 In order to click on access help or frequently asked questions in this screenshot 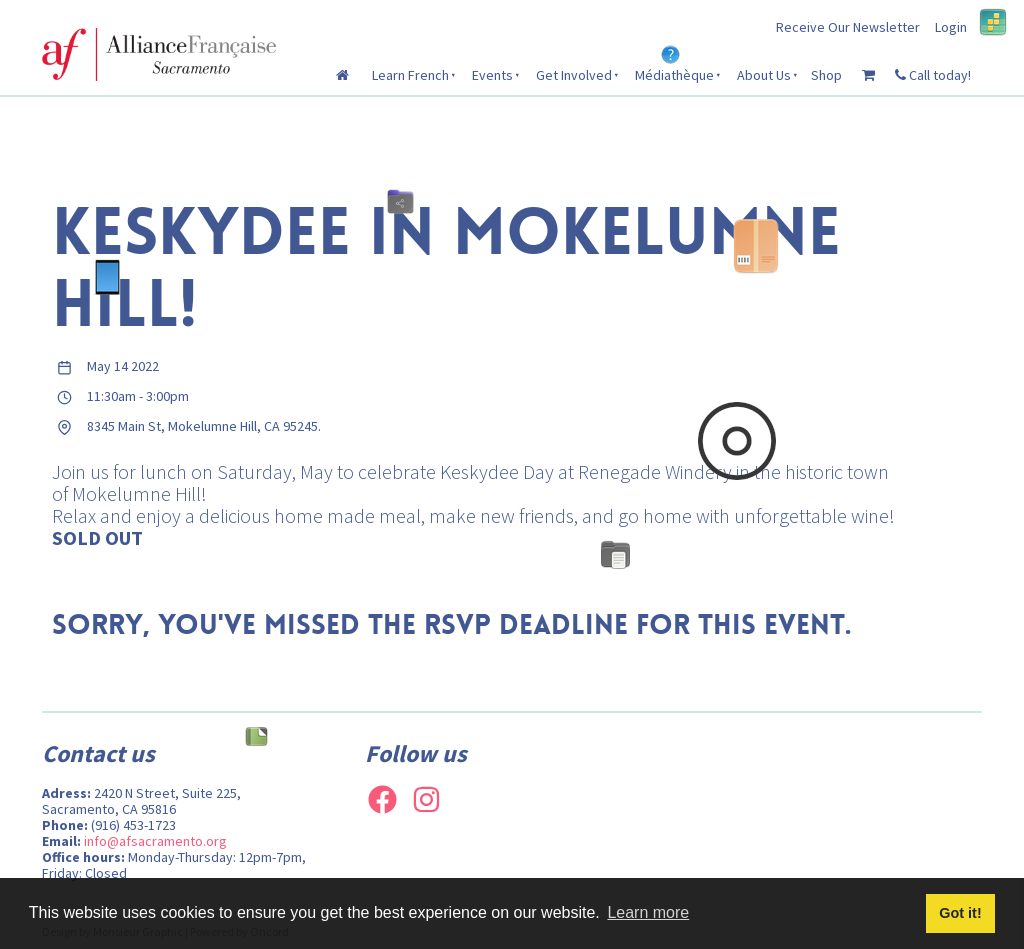, I will do `click(670, 54)`.